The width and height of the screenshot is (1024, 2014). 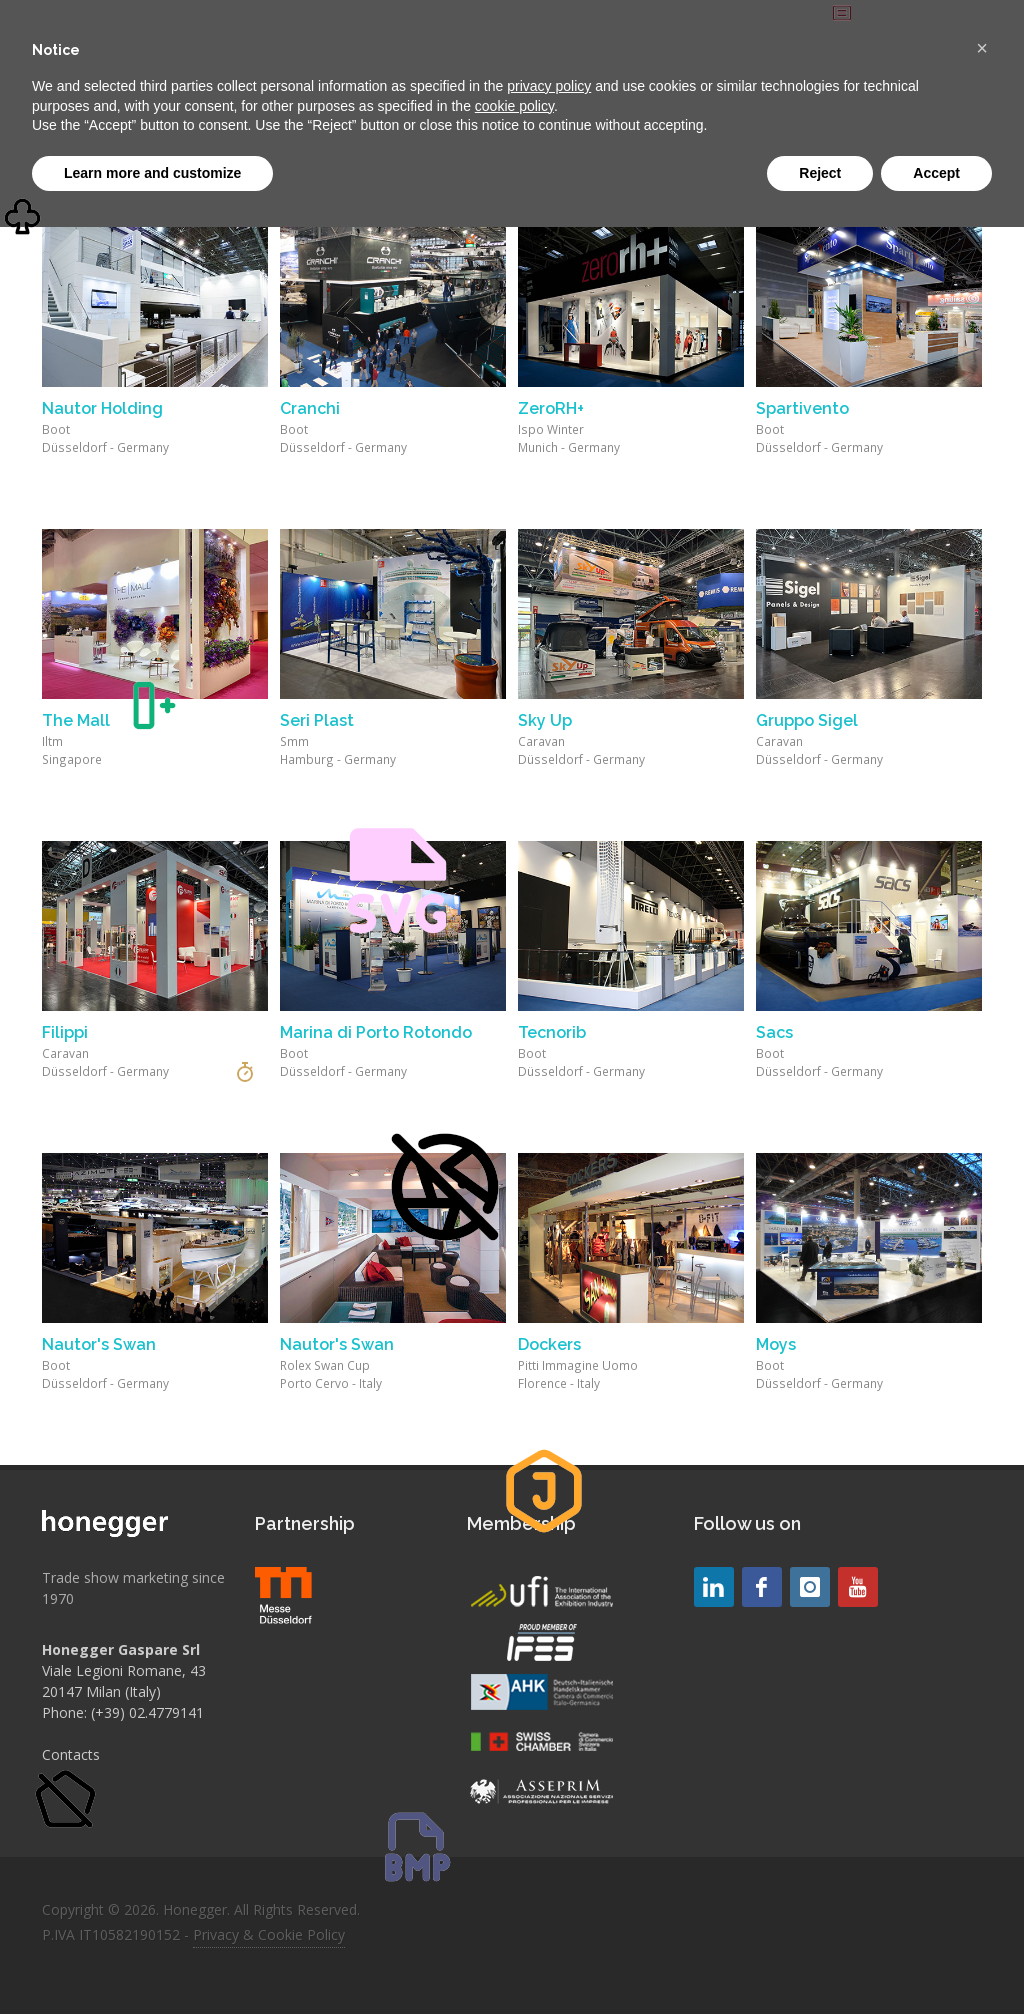 What do you see at coordinates (416, 1847) in the screenshot?
I see `indicates a BMP image file type` at bounding box center [416, 1847].